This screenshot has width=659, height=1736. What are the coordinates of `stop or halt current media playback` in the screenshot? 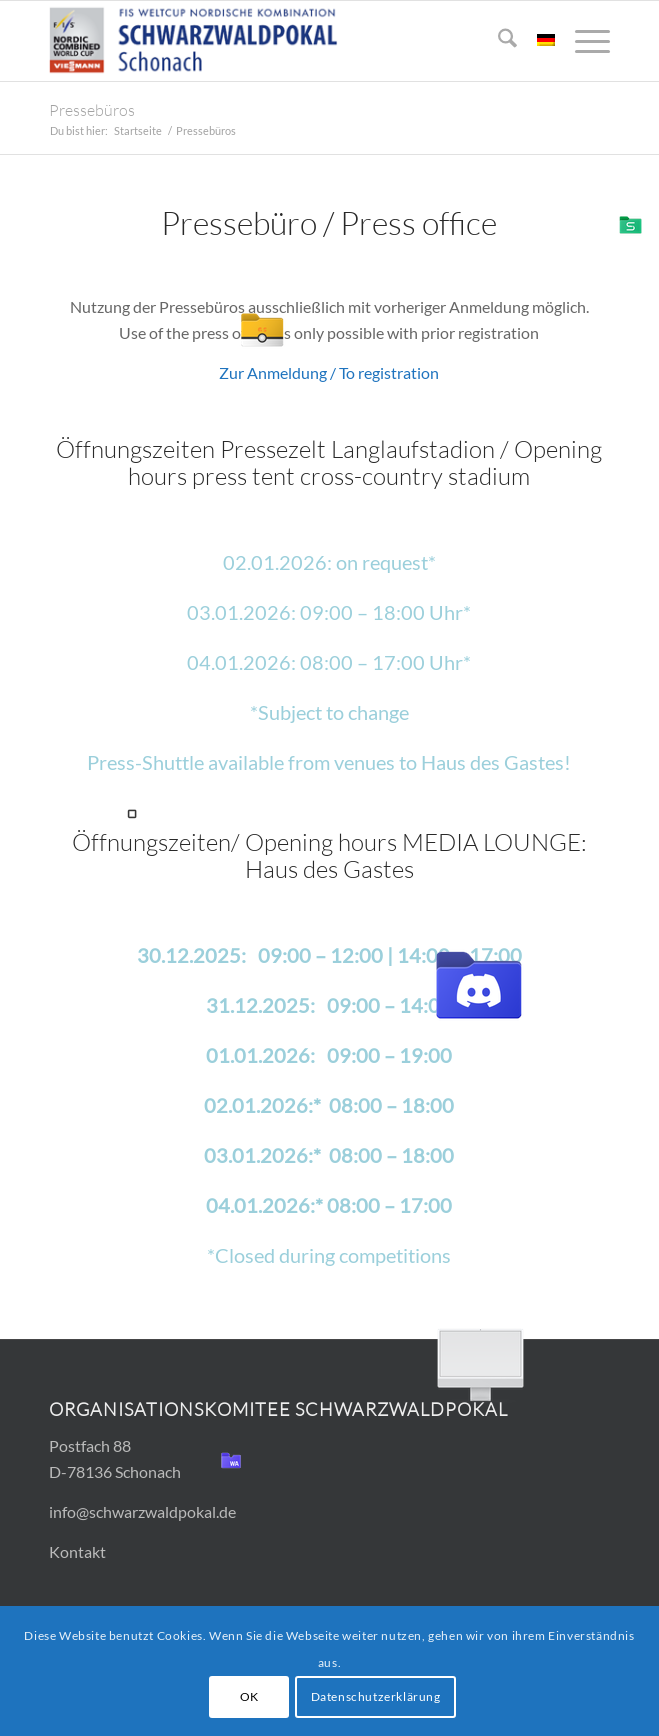 It's located at (140, 806).